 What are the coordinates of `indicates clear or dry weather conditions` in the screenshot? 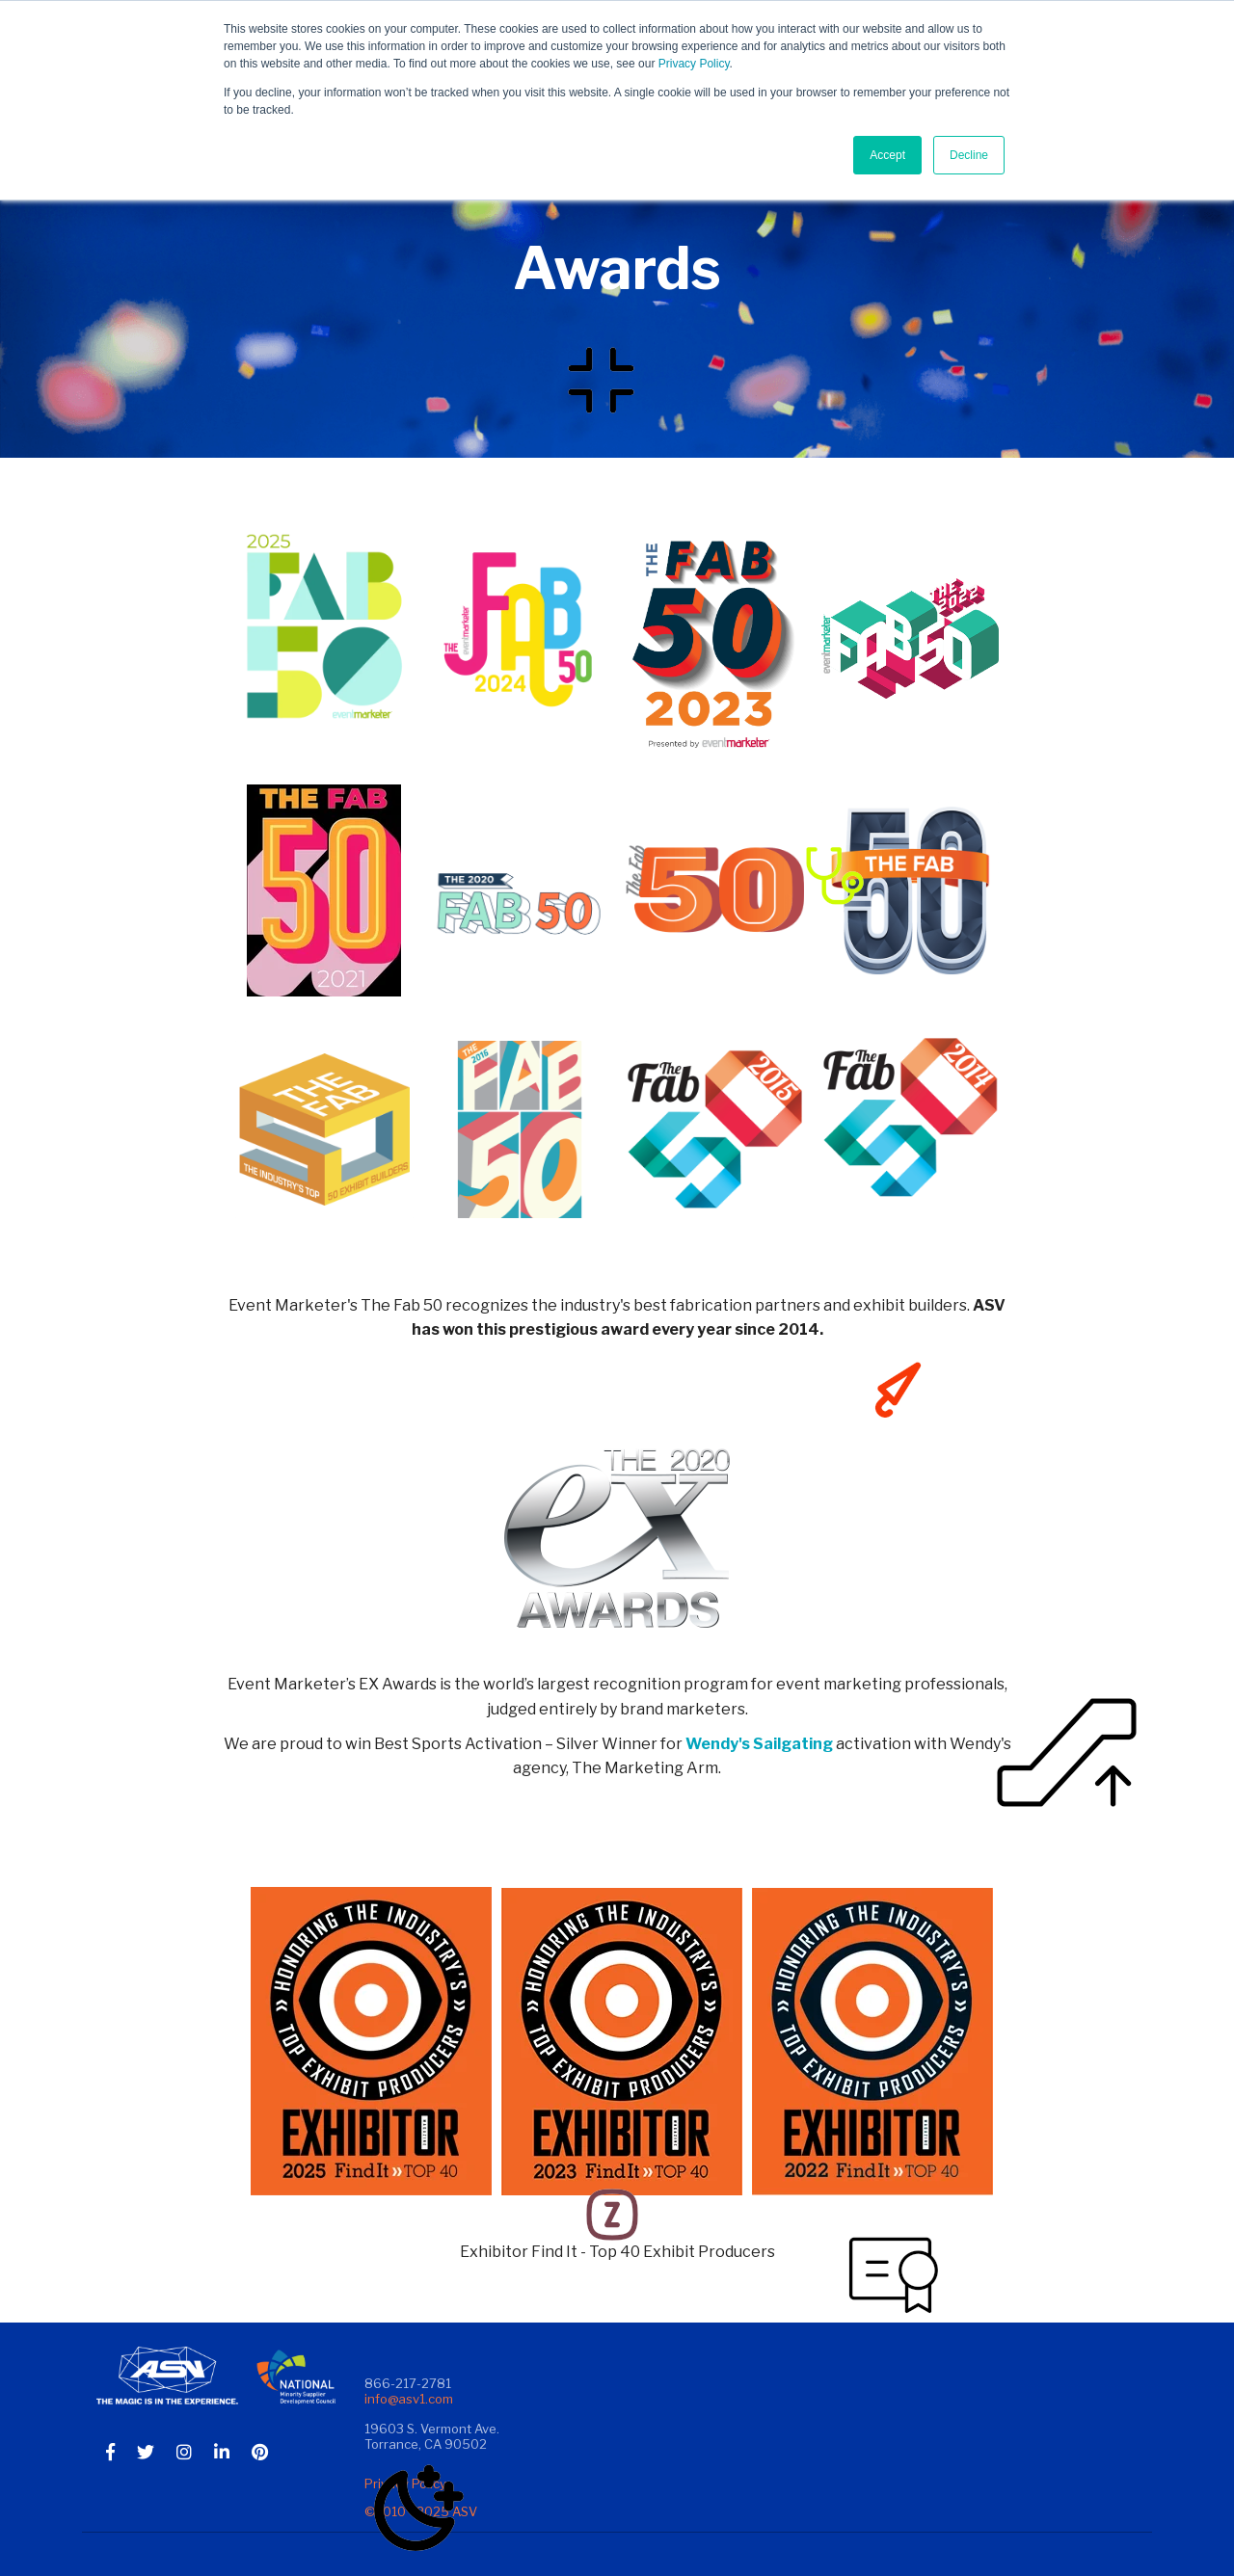 It's located at (898, 1388).